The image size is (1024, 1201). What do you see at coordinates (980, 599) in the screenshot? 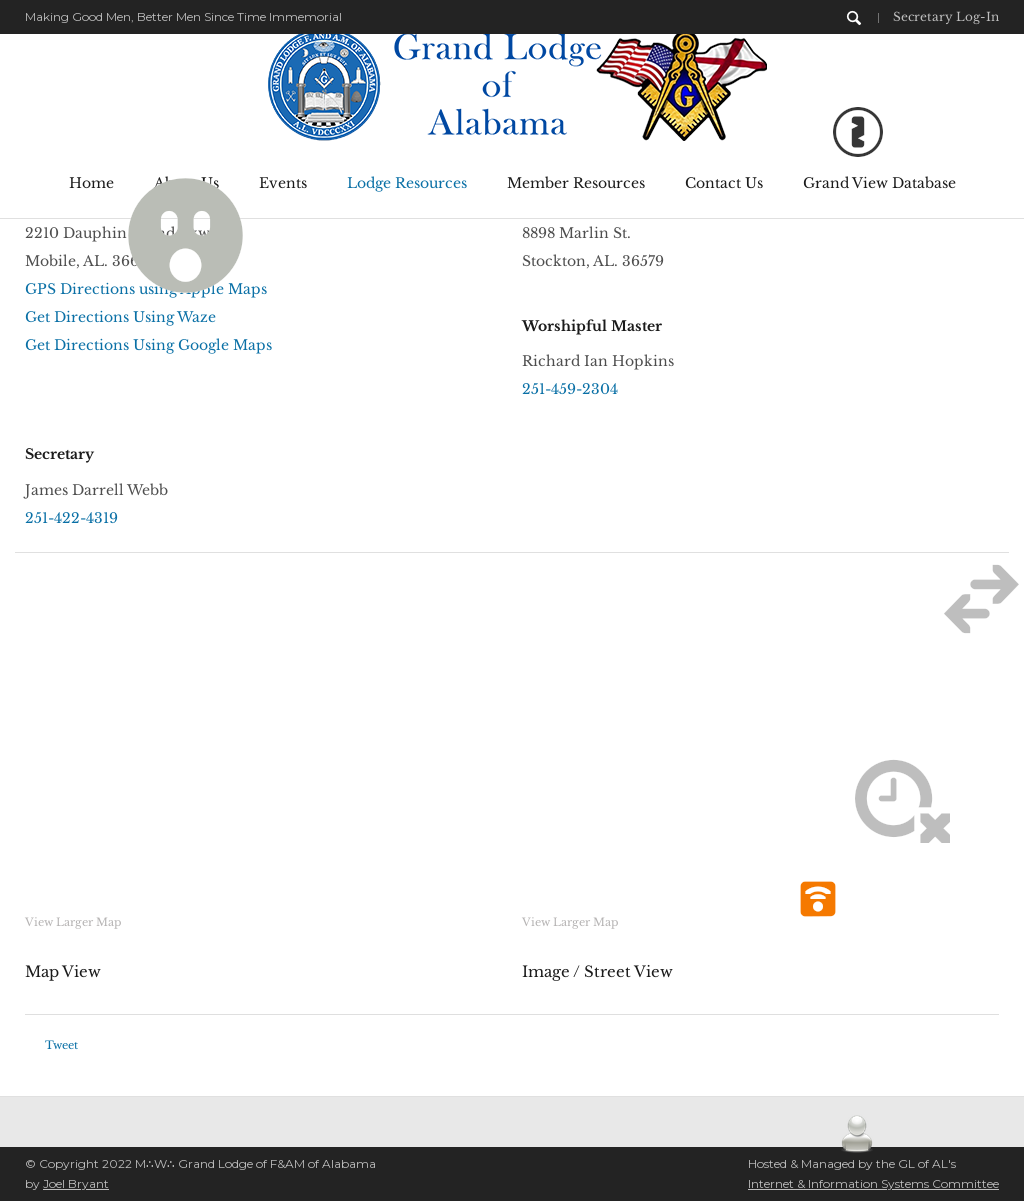
I see `indicates active network data transfer` at bounding box center [980, 599].